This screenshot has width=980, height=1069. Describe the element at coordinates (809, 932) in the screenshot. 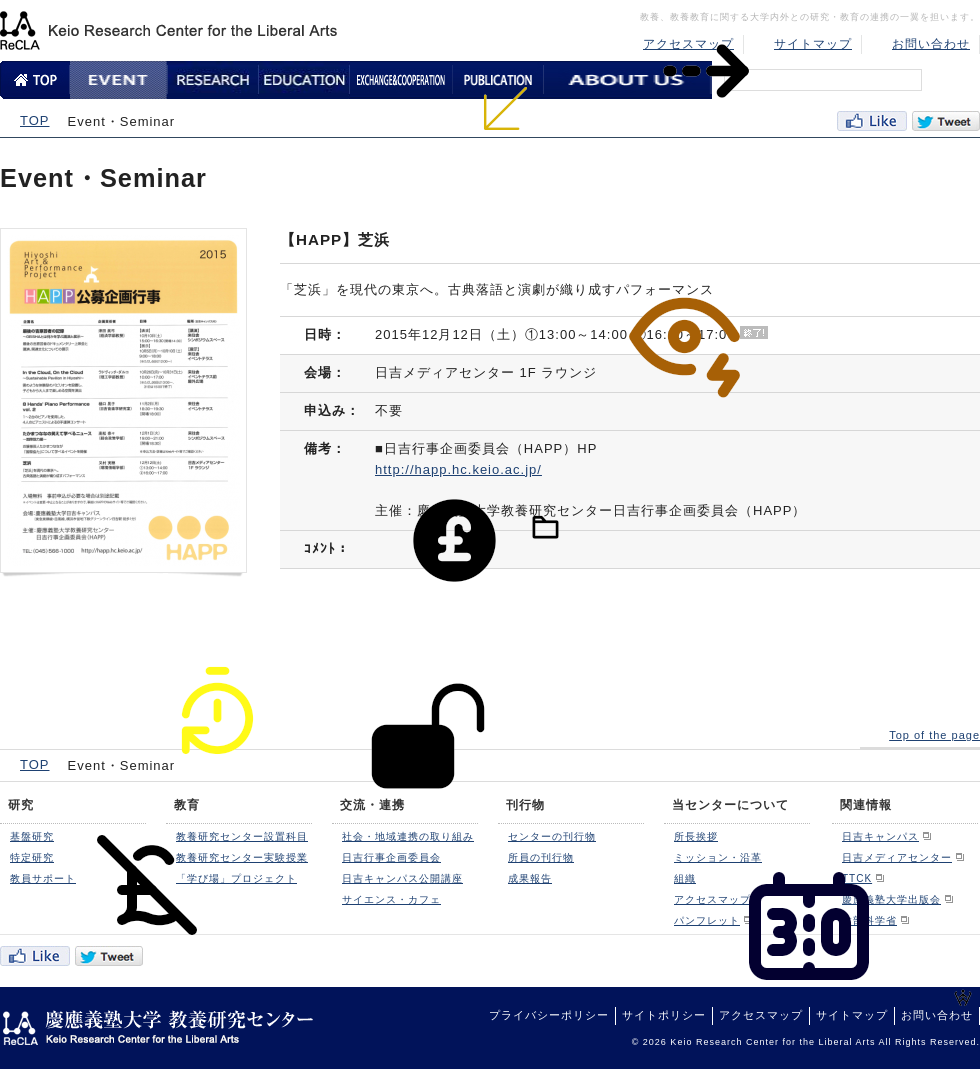

I see `view game or match scores` at that location.